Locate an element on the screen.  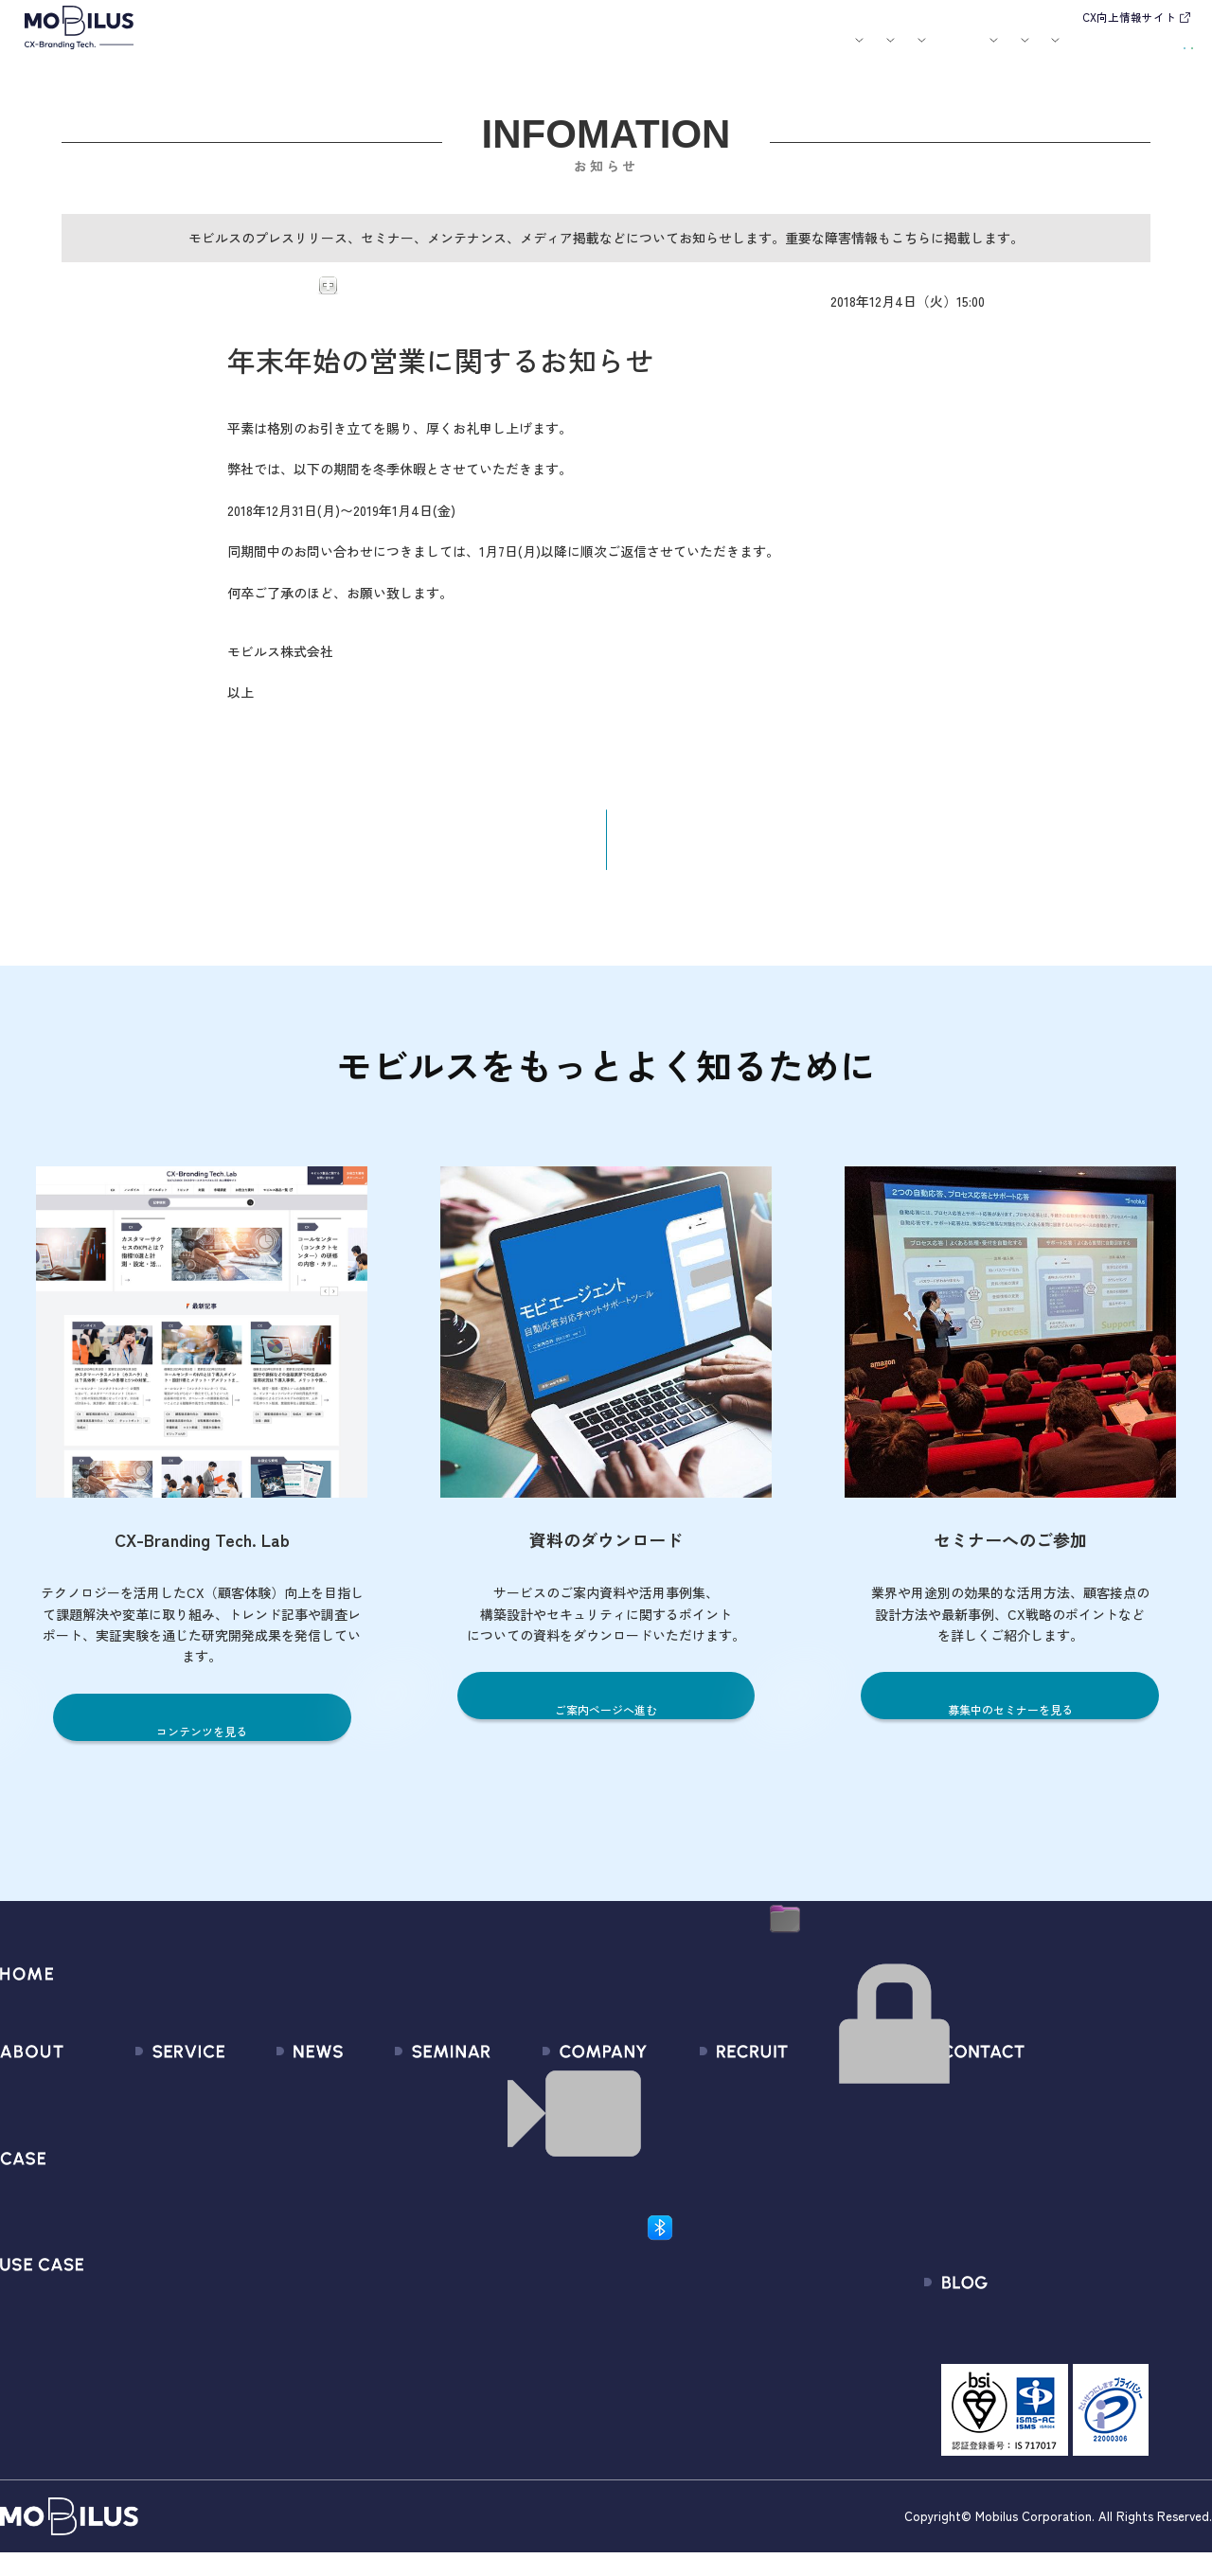
video file type indicator is located at coordinates (574, 2108).